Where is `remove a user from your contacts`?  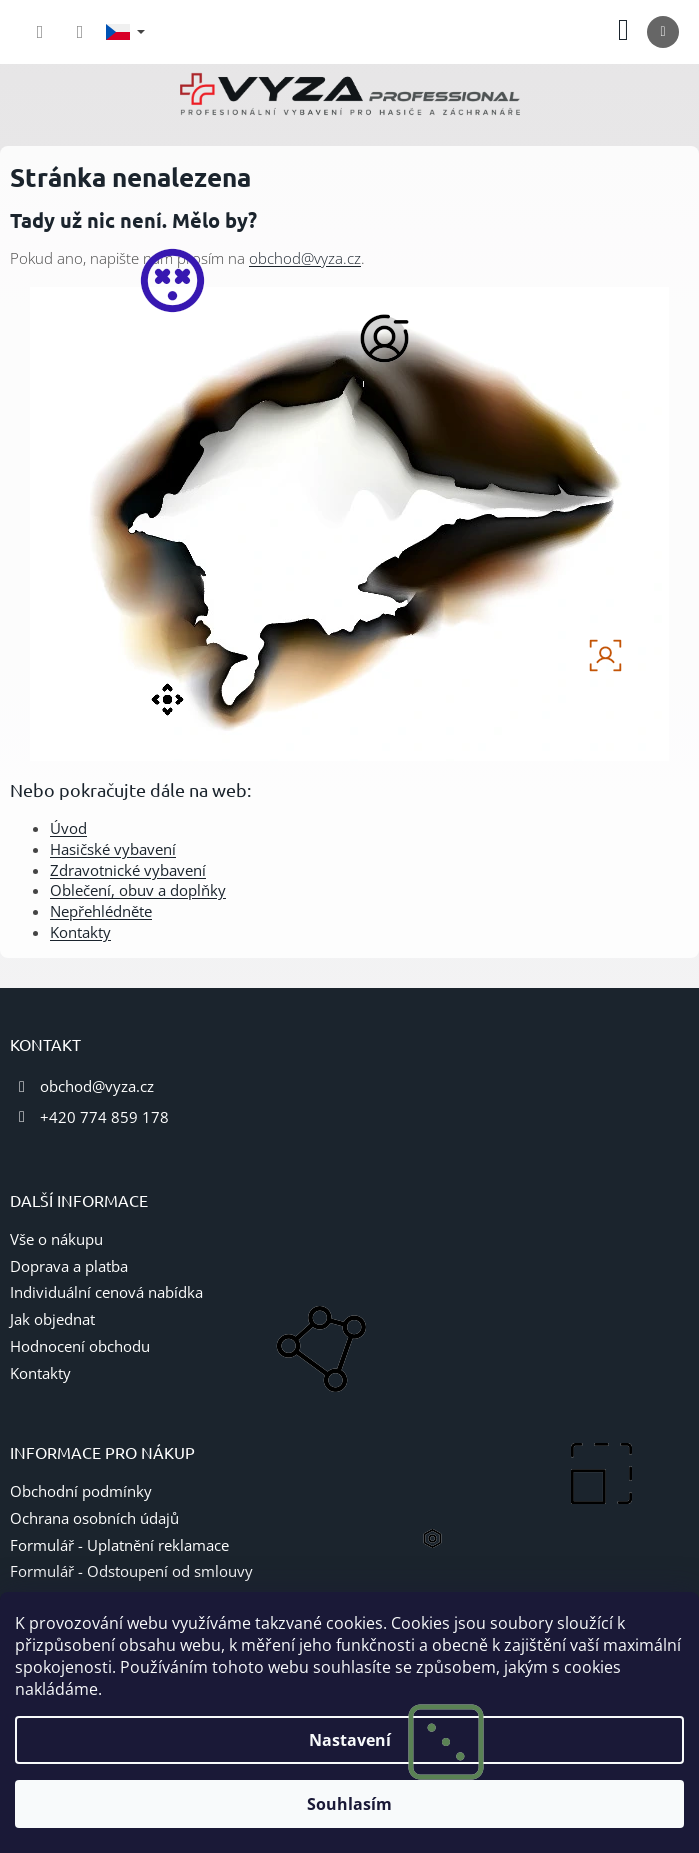 remove a user from your contacts is located at coordinates (384, 338).